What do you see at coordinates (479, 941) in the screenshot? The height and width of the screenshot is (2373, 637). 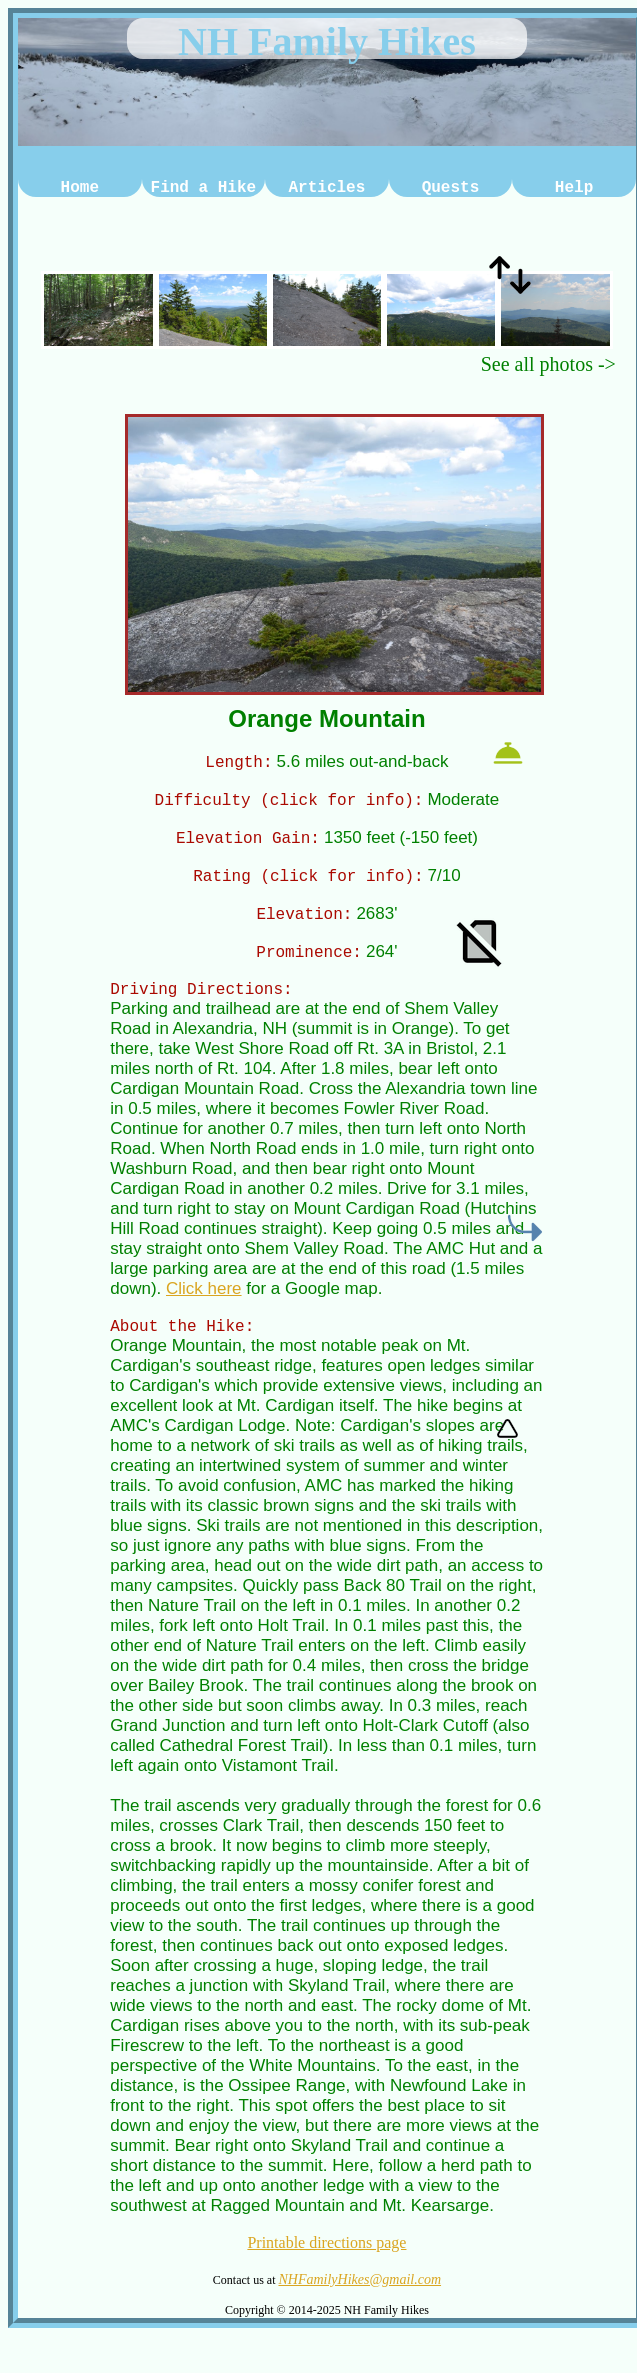 I see `indicates no sim card detected` at bounding box center [479, 941].